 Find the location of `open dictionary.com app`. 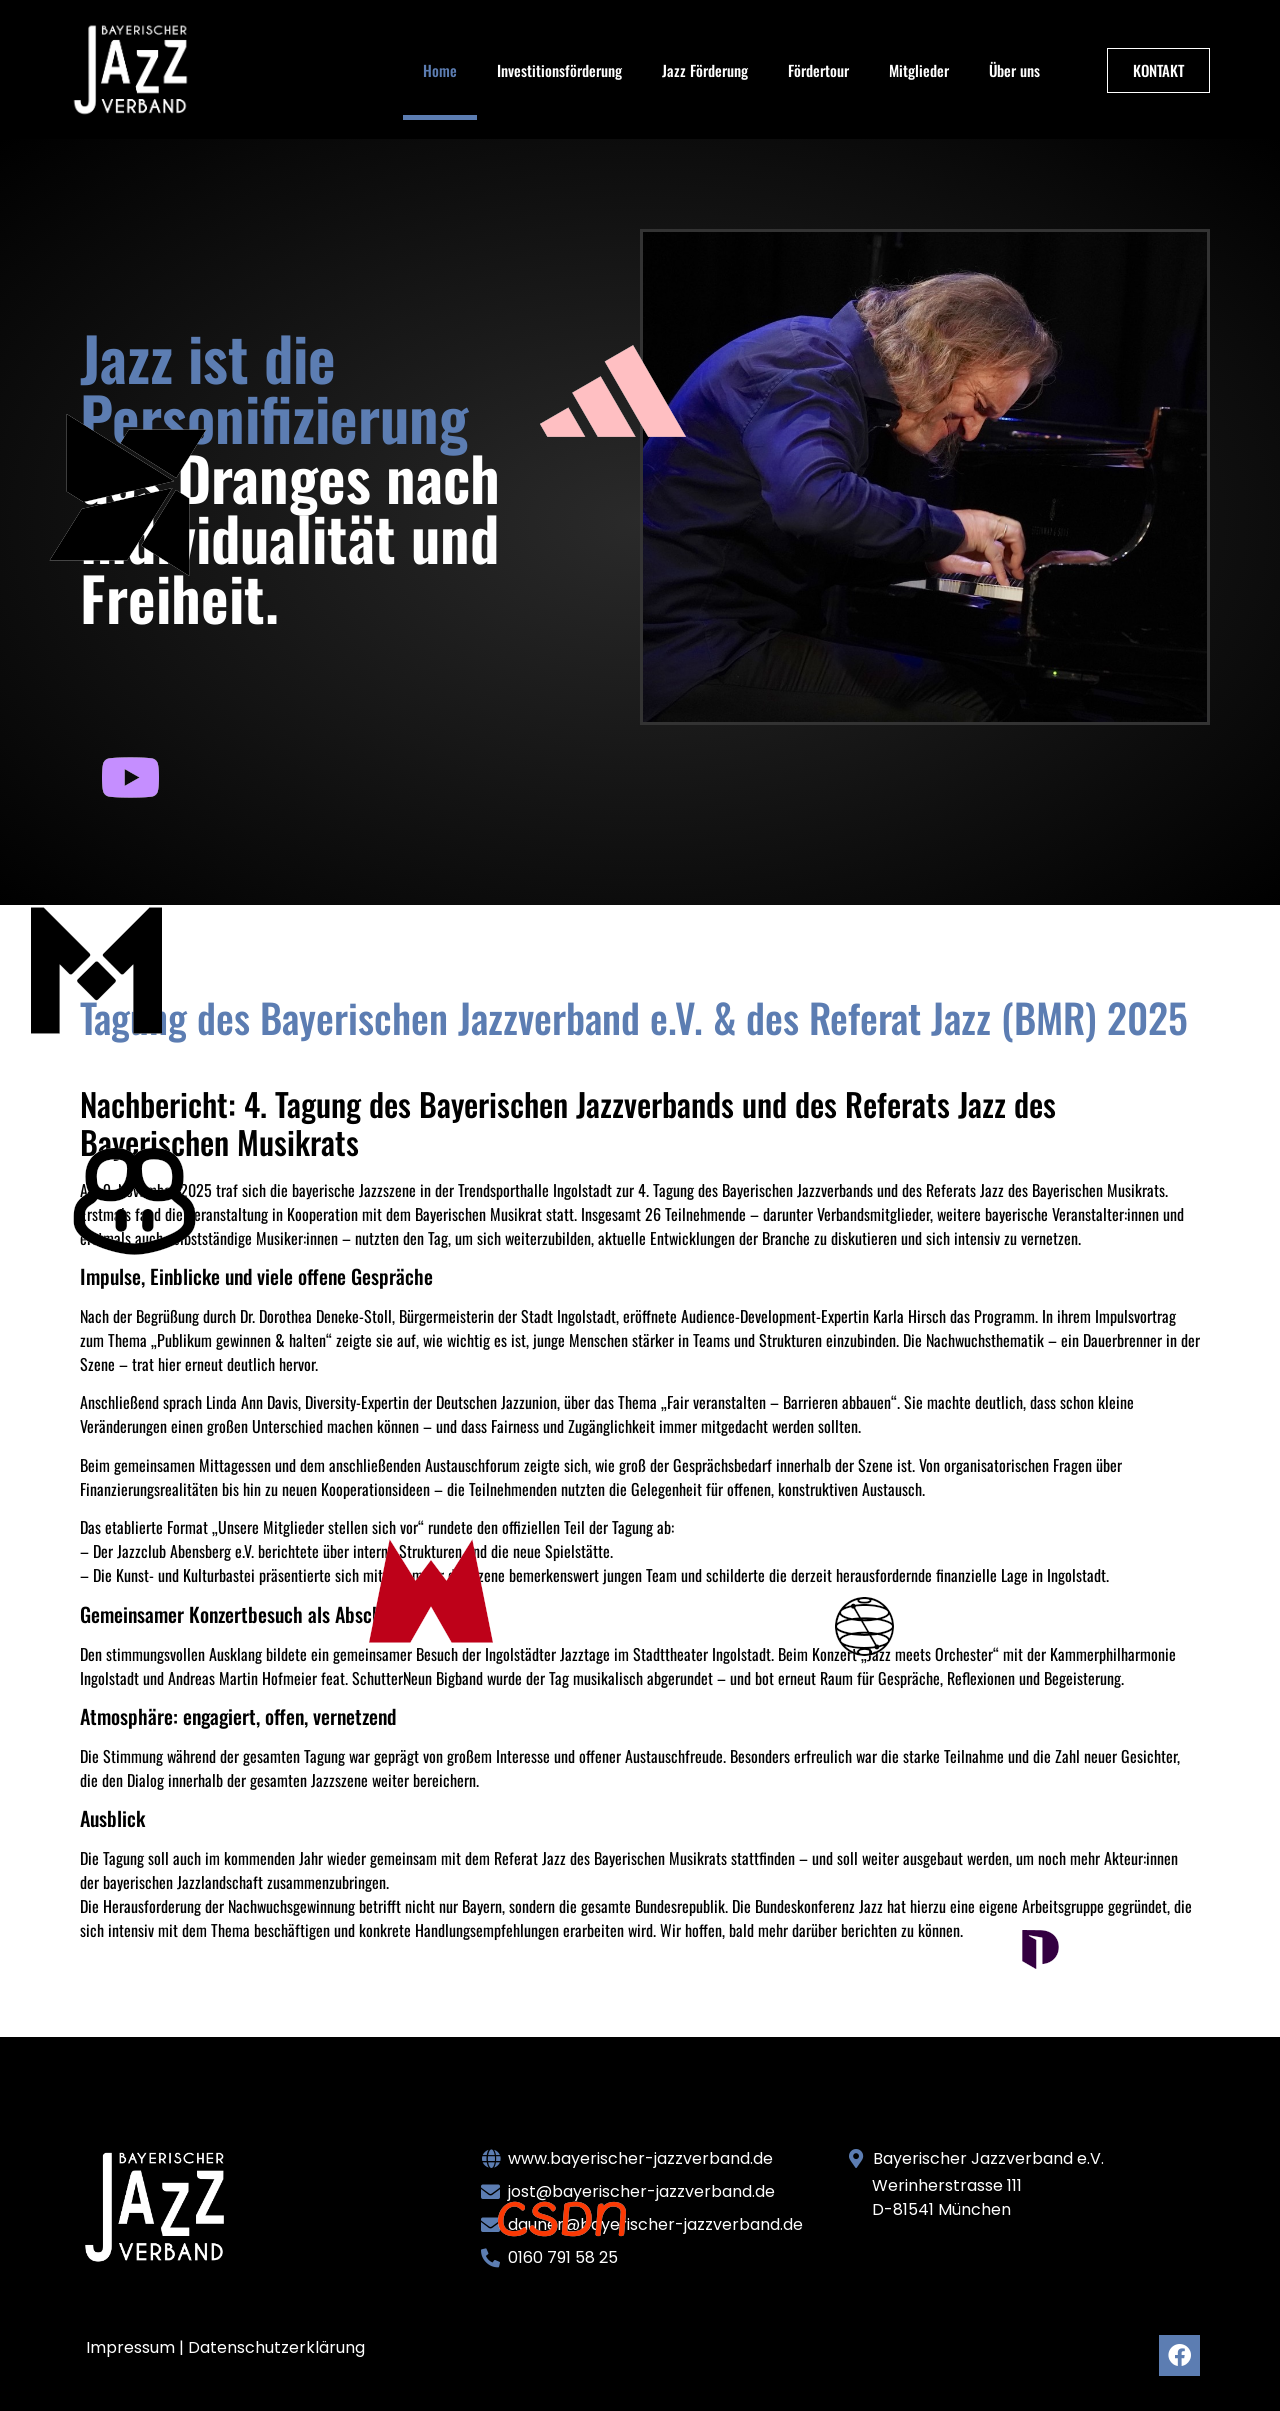

open dictionary.com app is located at coordinates (1040, 1949).